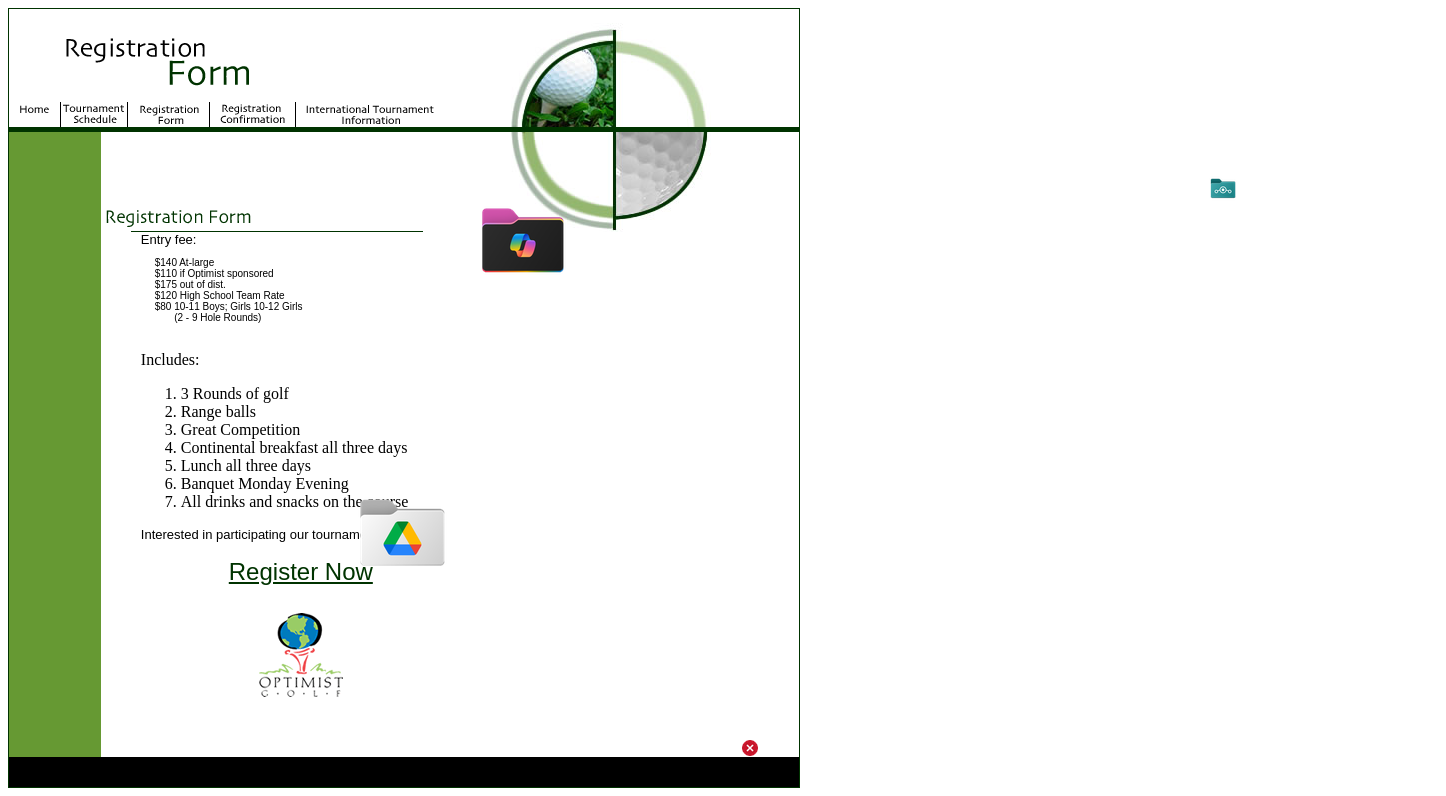 The width and height of the screenshot is (1446, 796). I want to click on open google drive folder, so click(402, 535).